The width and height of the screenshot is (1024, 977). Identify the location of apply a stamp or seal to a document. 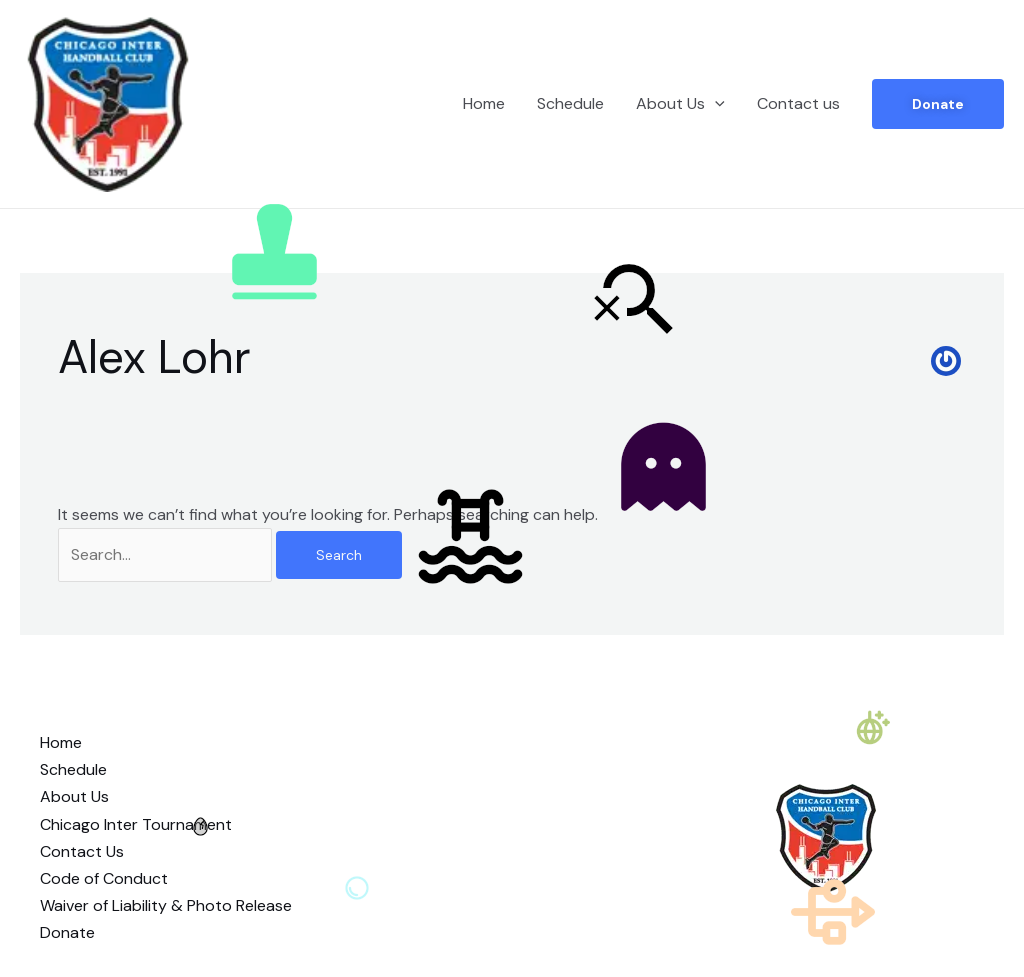
(274, 253).